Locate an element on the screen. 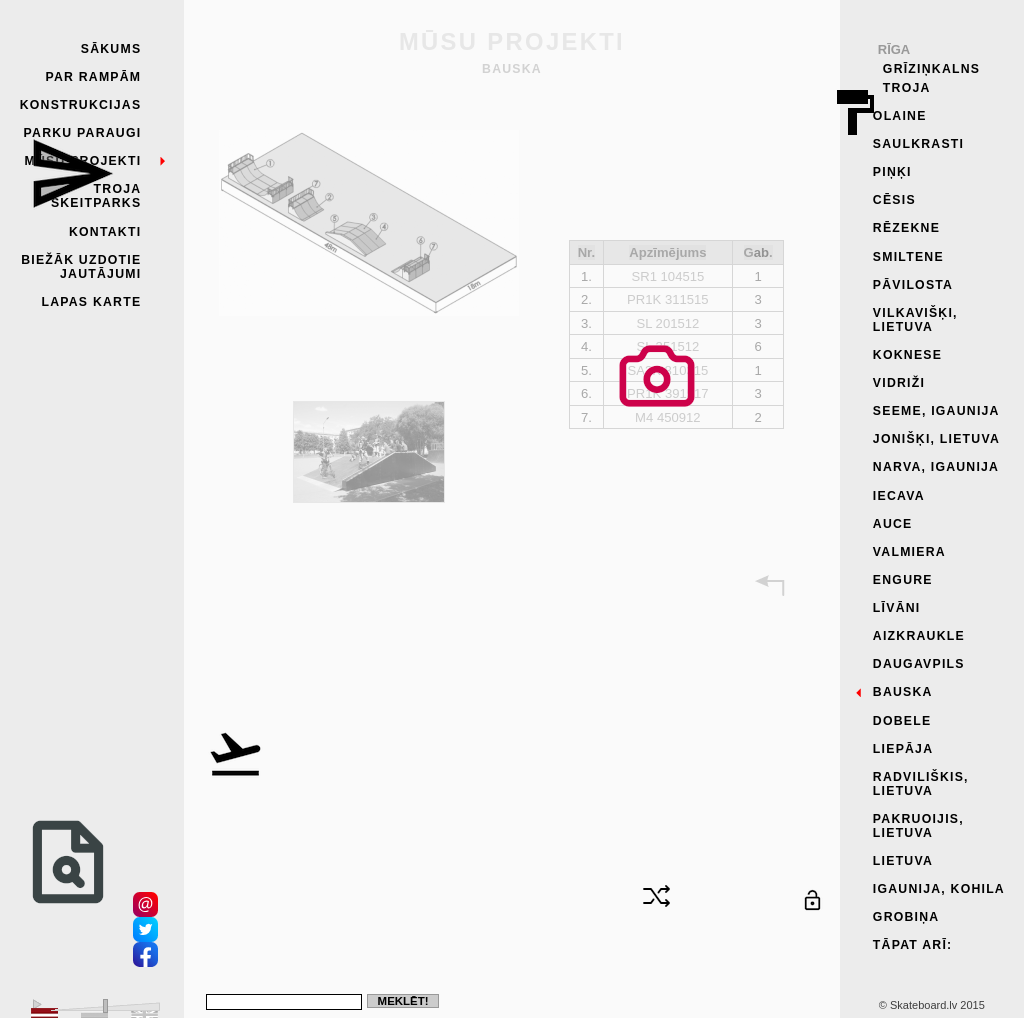 Image resolution: width=1024 pixels, height=1018 pixels. unlock or access secured content is located at coordinates (812, 900).